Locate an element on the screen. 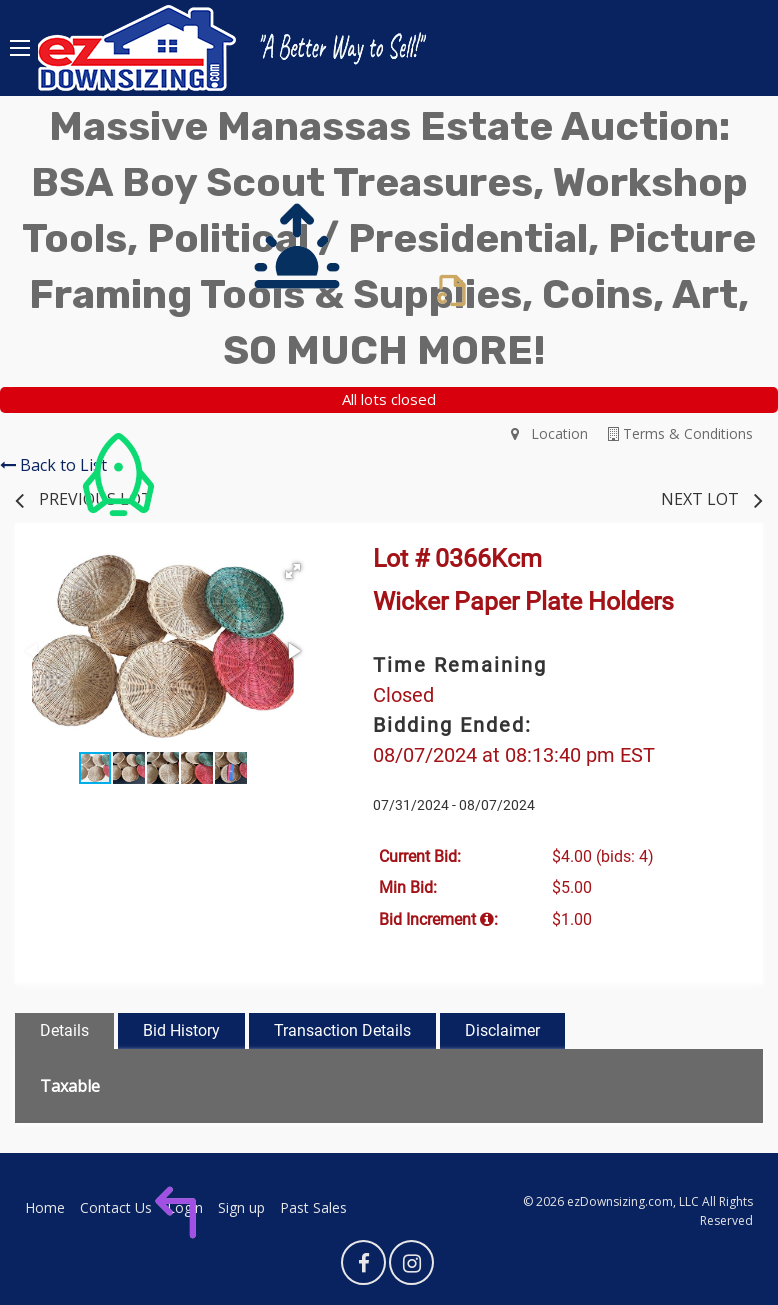 Image resolution: width=778 pixels, height=1305 pixels. set alarm for sunrise or morning wake-up is located at coordinates (297, 246).